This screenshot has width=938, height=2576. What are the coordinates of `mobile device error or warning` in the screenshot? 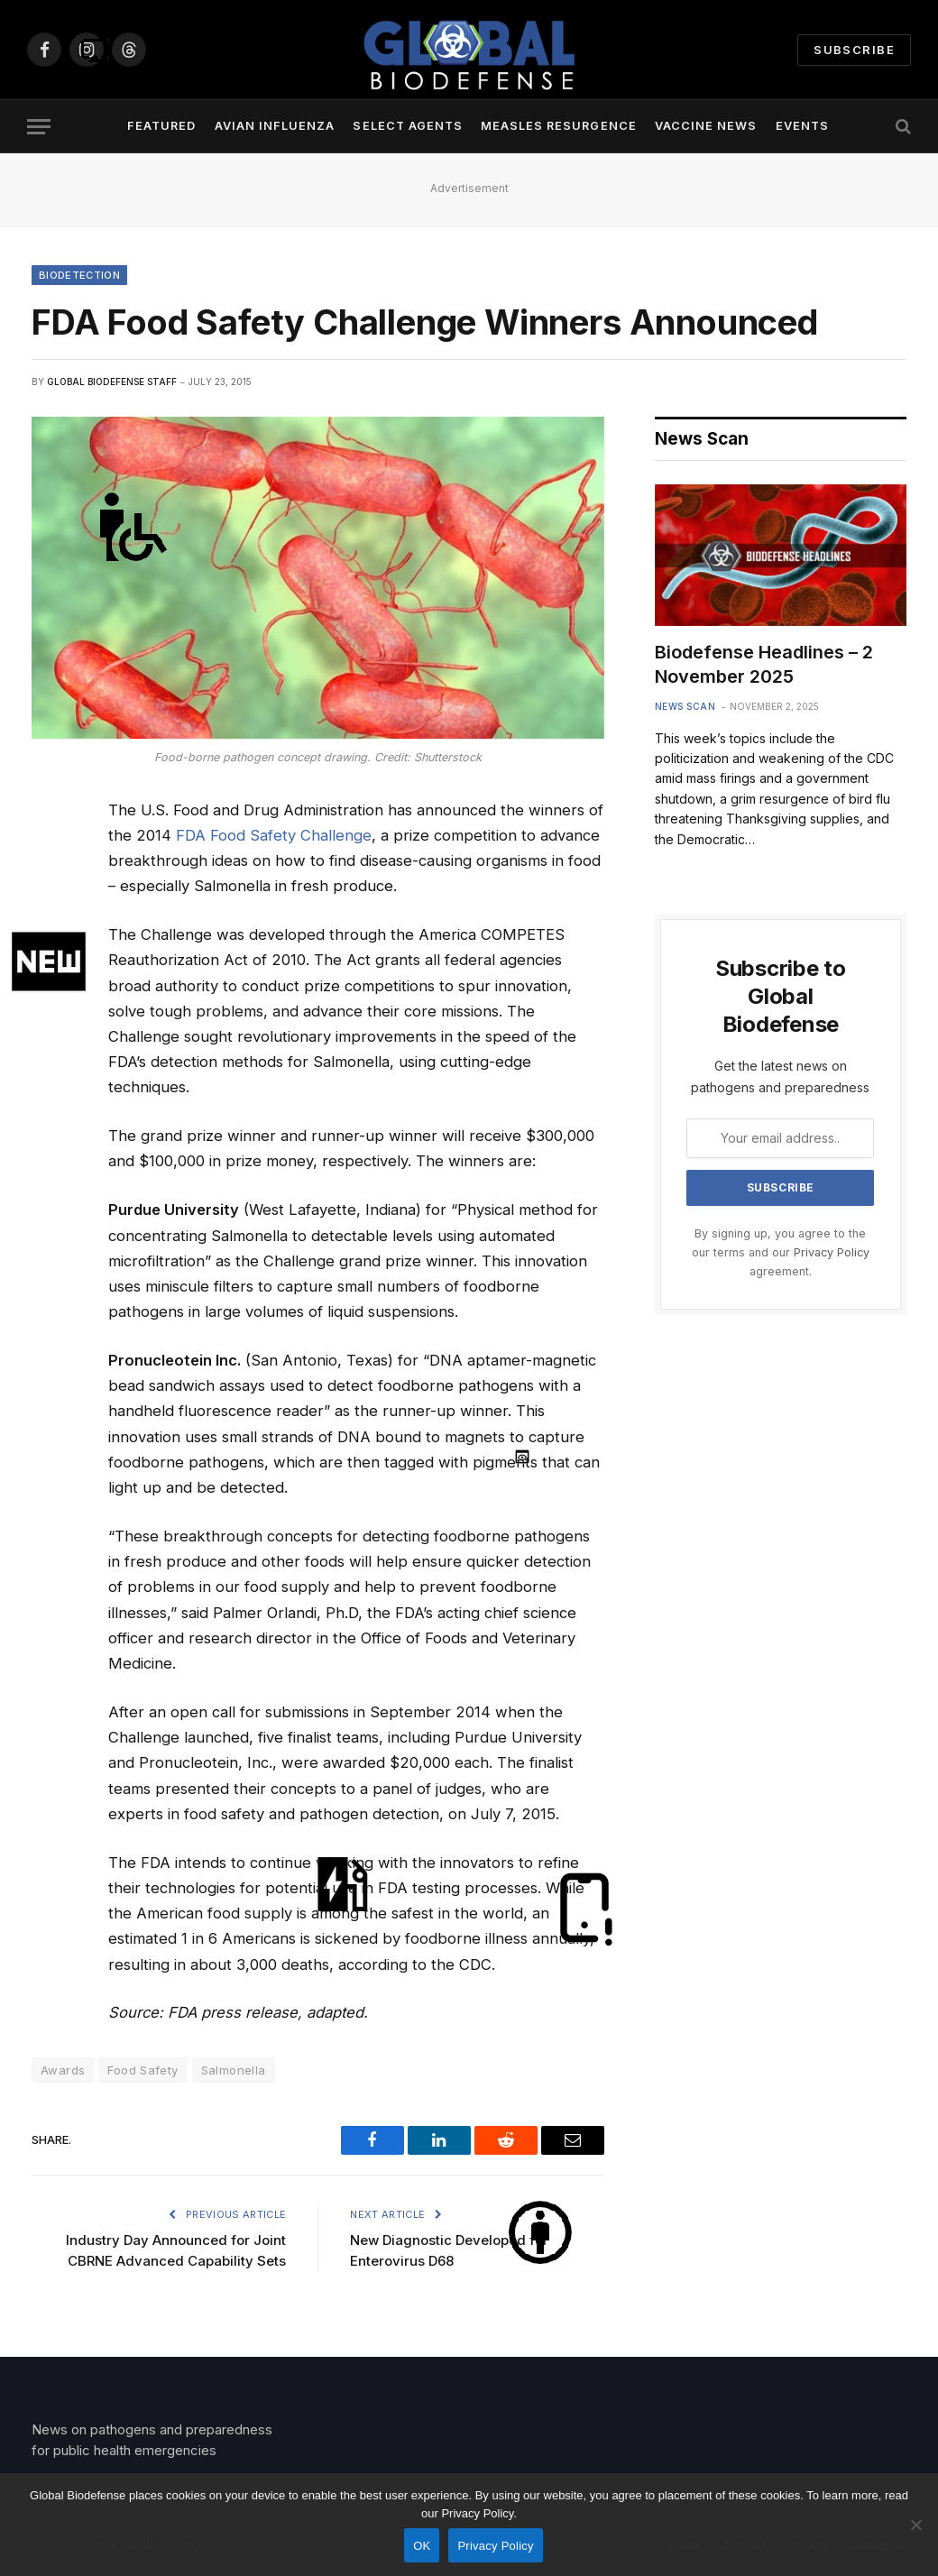 It's located at (584, 1908).